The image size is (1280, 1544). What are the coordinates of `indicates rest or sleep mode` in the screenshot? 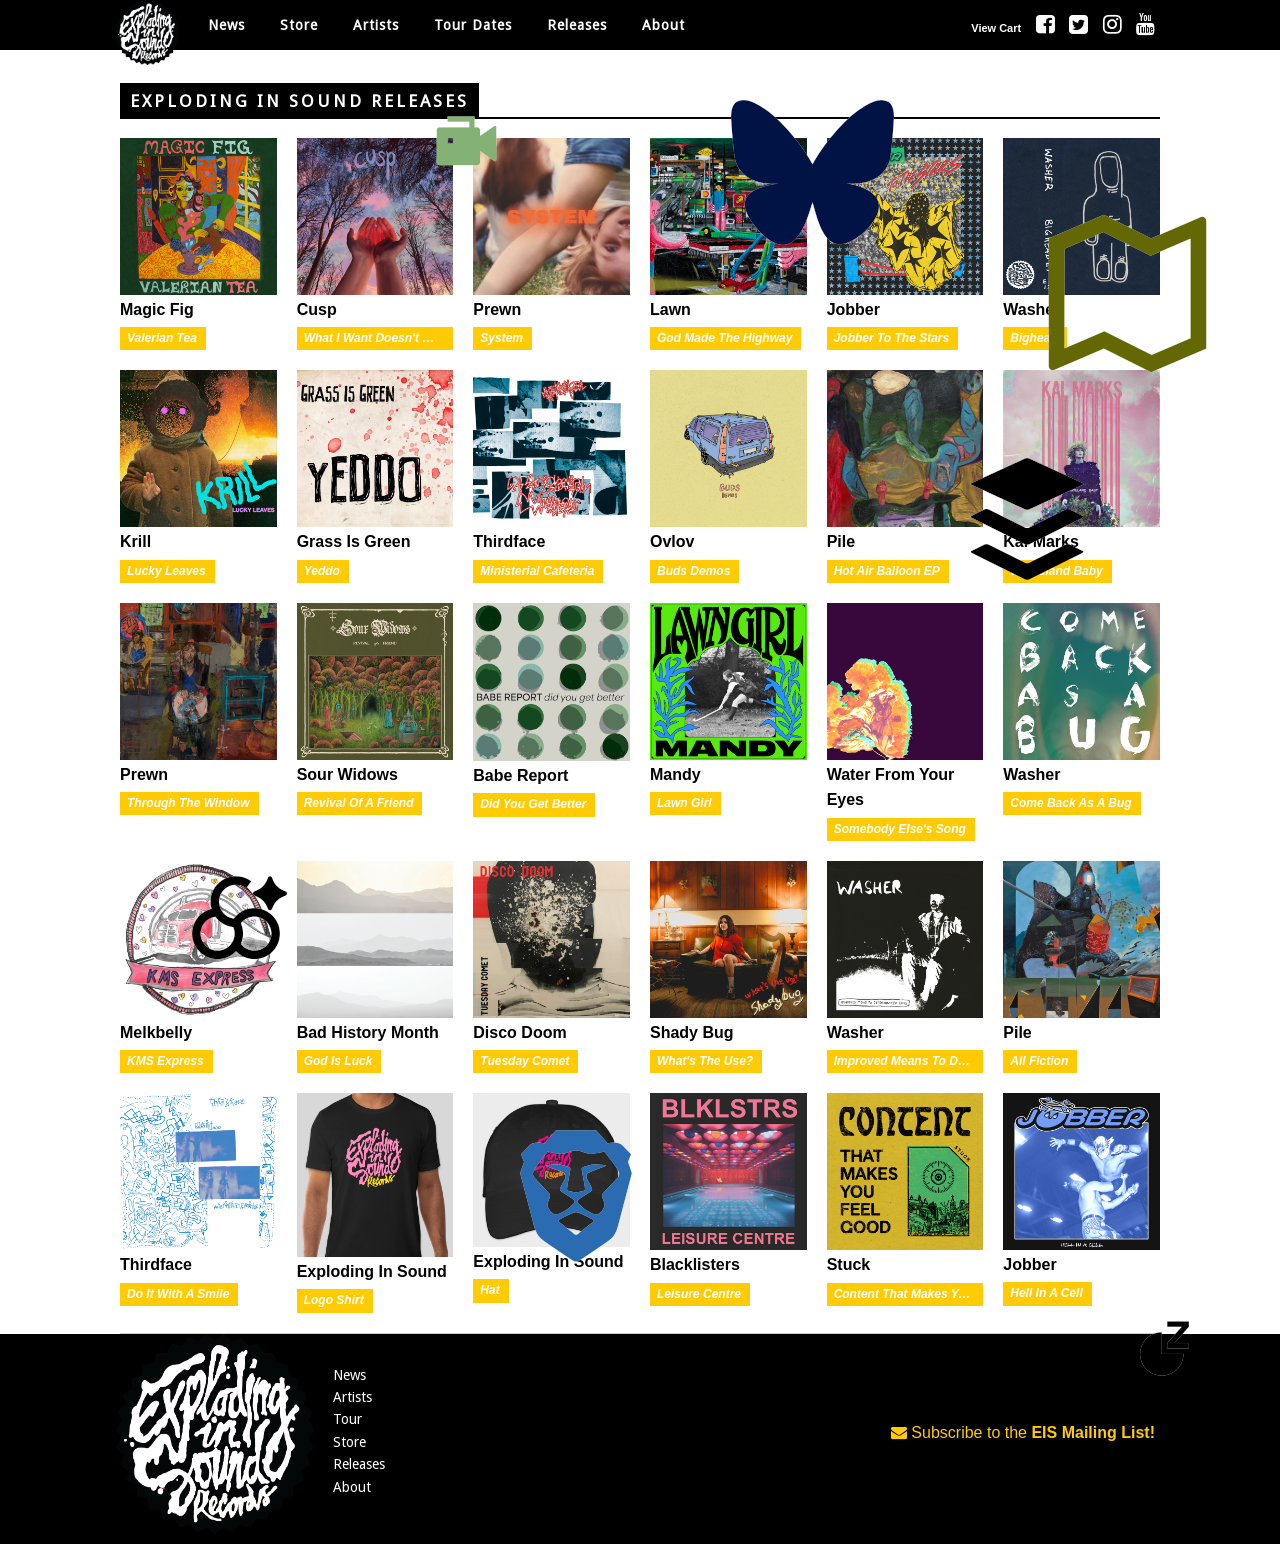 It's located at (1164, 1348).